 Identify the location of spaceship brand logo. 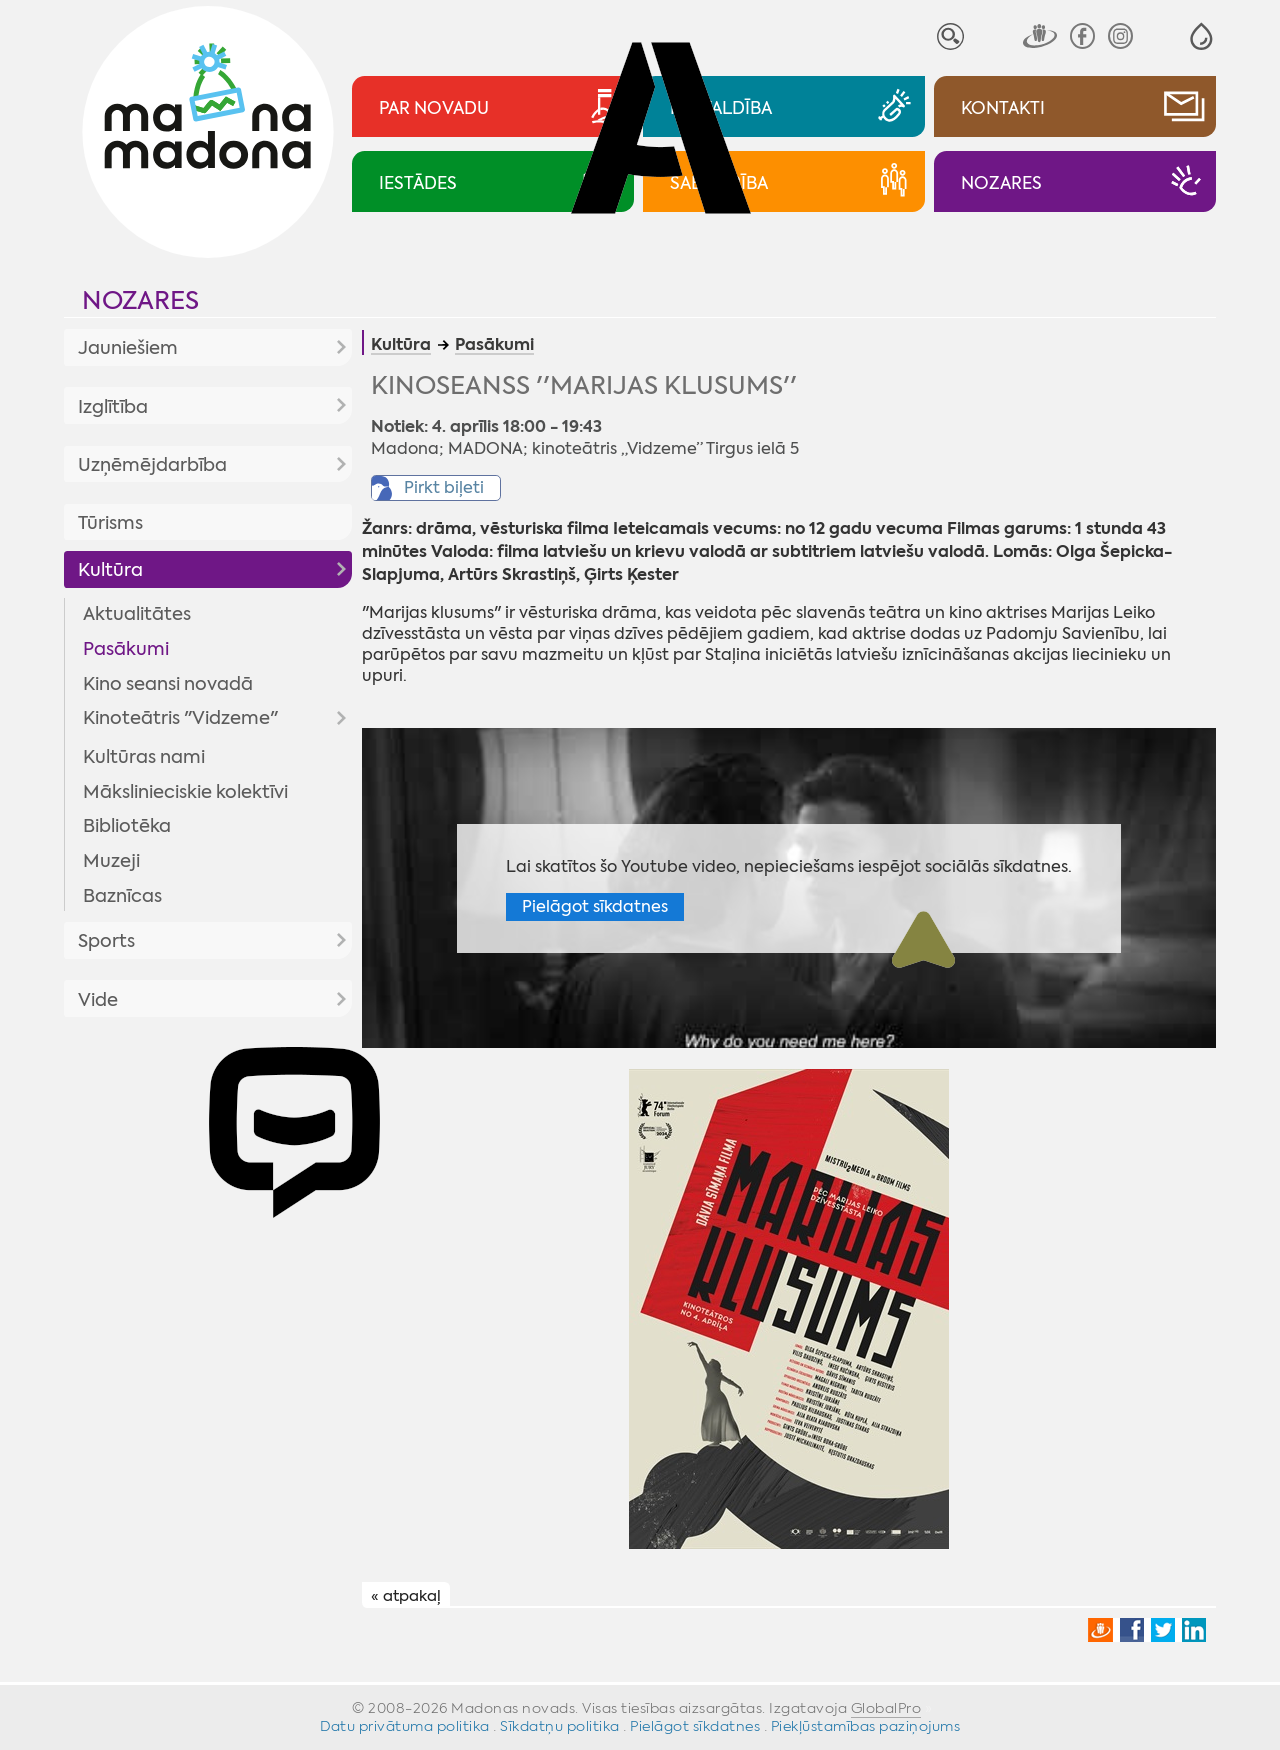
(923, 939).